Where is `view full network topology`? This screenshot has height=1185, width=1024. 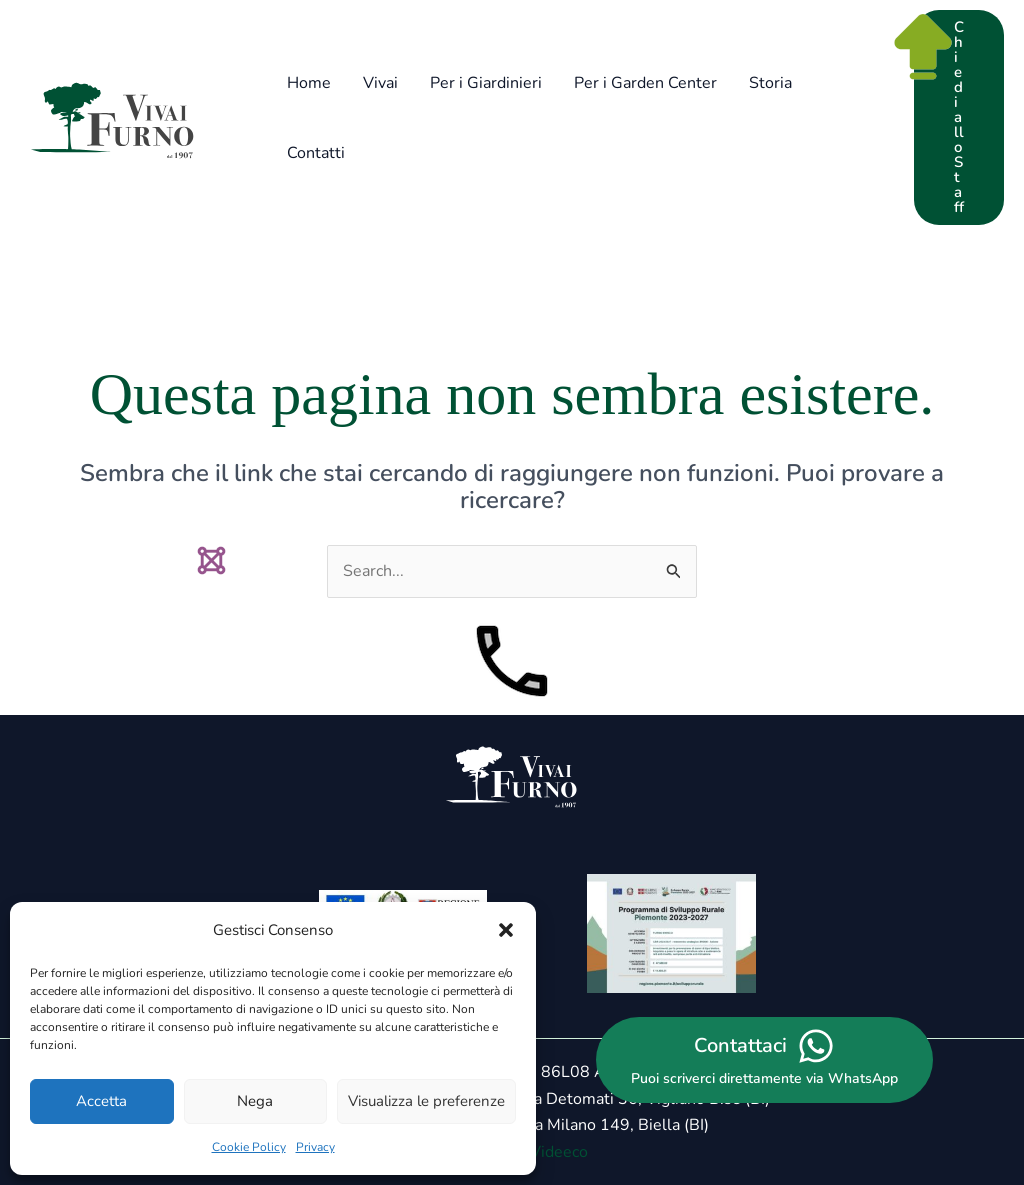 view full network topology is located at coordinates (211, 560).